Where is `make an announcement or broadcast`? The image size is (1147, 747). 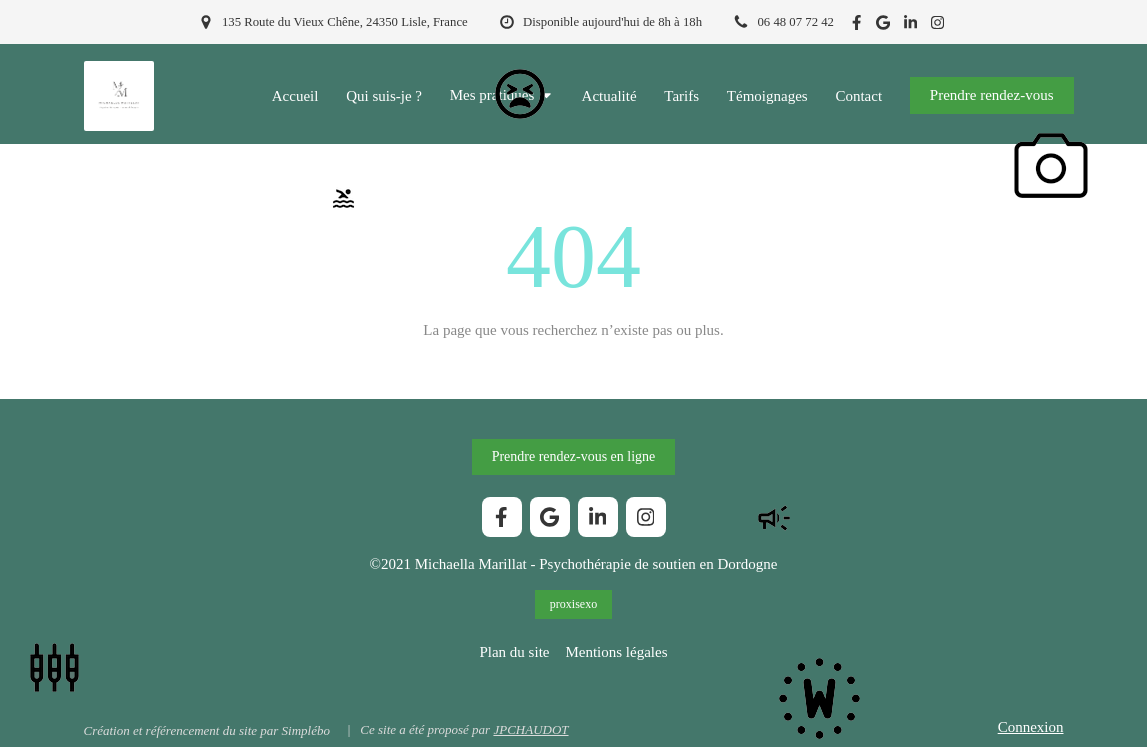
make an announcement or broadcast is located at coordinates (774, 518).